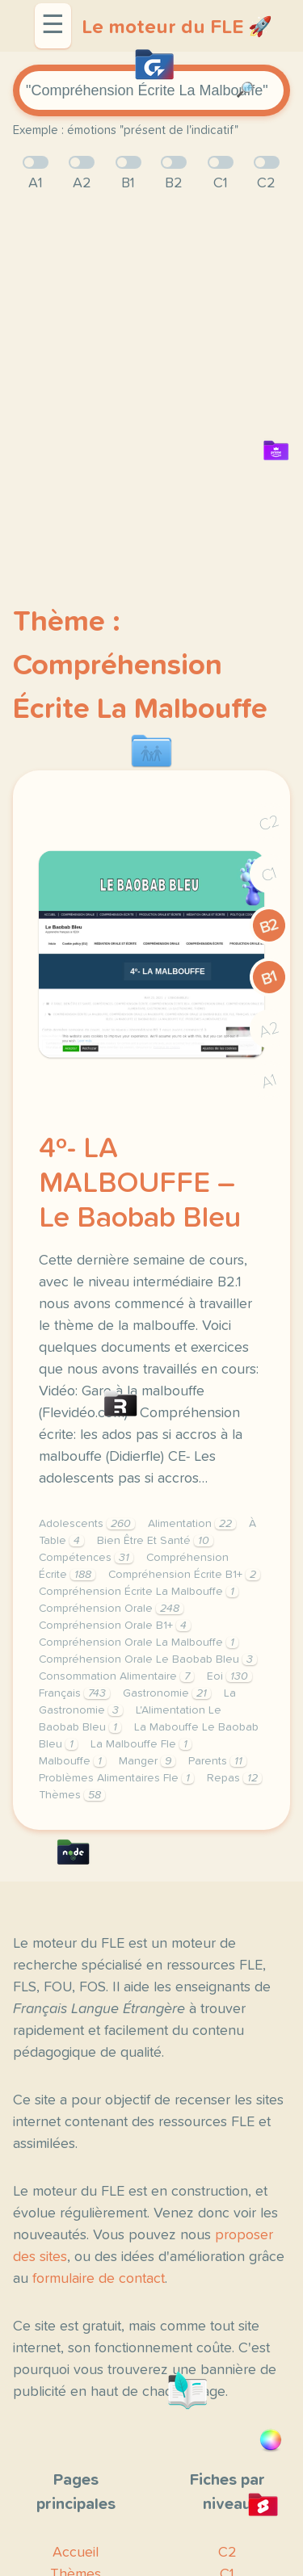  Describe the element at coordinates (151, 750) in the screenshot. I see `open the family shared folder` at that location.